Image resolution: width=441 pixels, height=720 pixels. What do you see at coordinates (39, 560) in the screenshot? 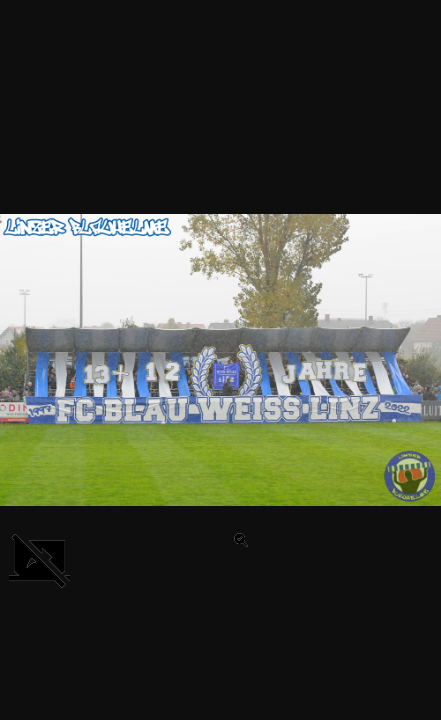
I see `stop sharing your screen` at bounding box center [39, 560].